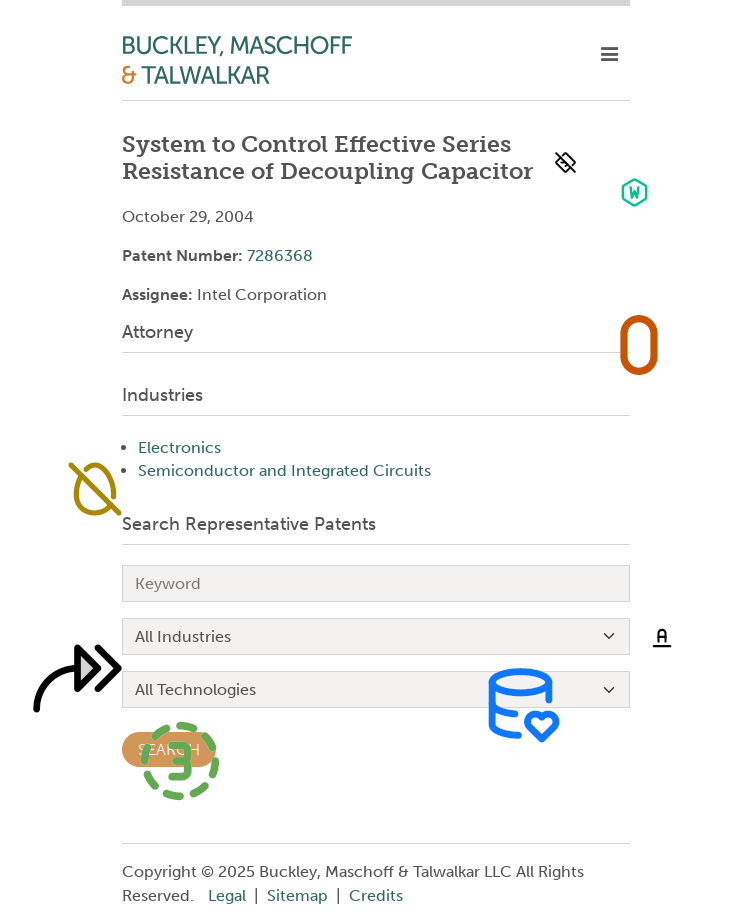 Image resolution: width=751 pixels, height=923 pixels. I want to click on navigation or directions unavailable, so click(565, 162).